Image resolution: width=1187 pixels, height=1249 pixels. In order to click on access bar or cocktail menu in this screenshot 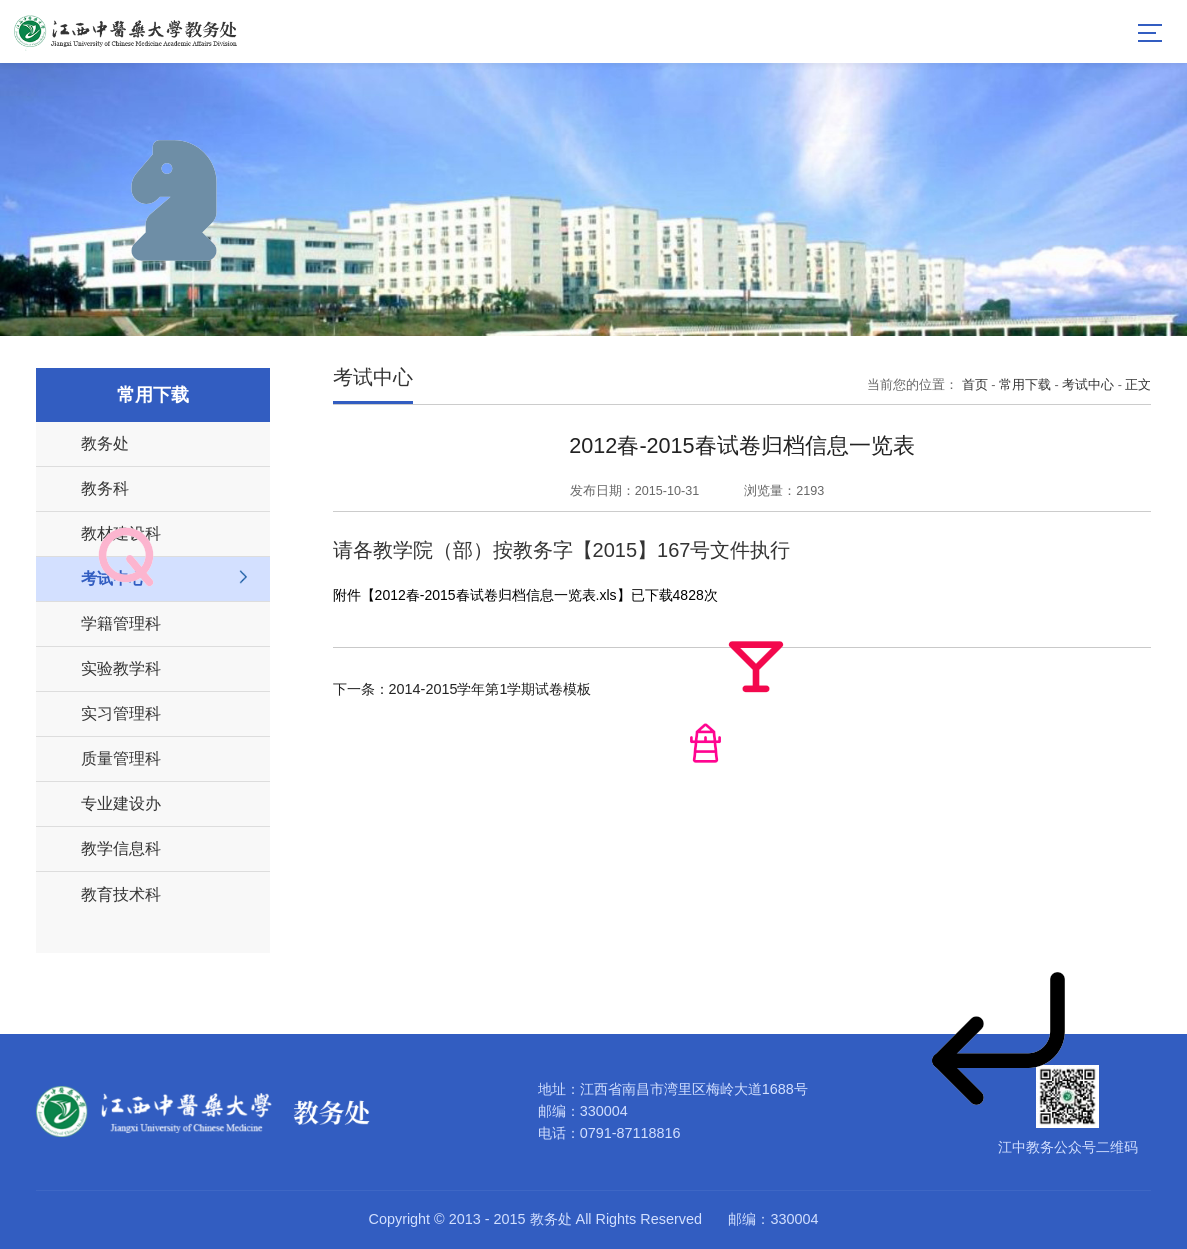, I will do `click(756, 665)`.